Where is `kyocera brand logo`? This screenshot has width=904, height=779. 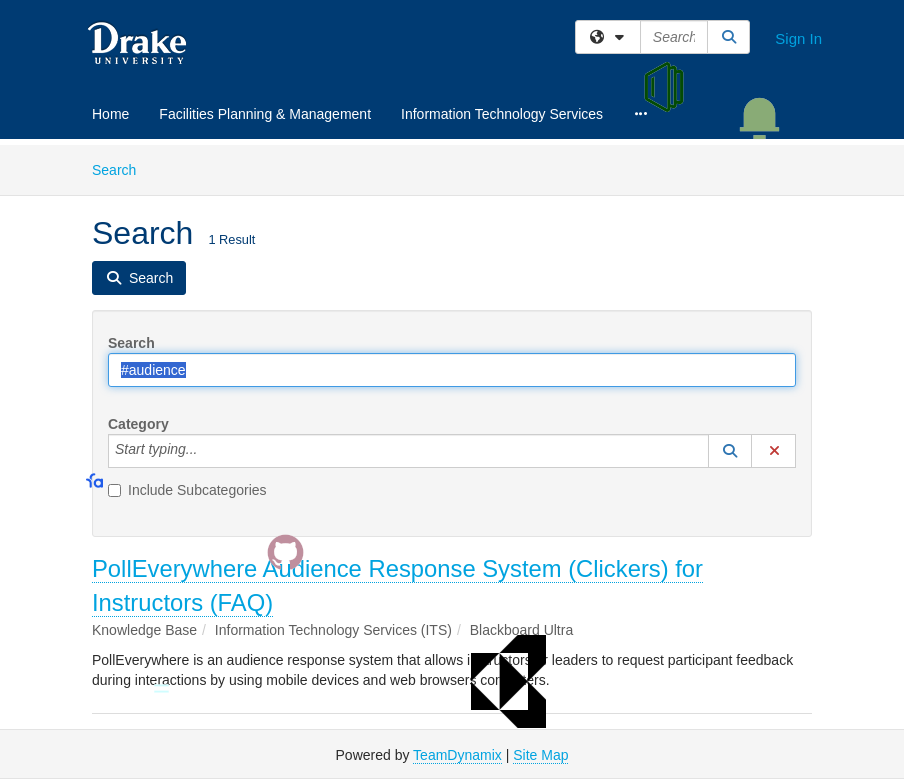 kyocera brand logo is located at coordinates (508, 681).